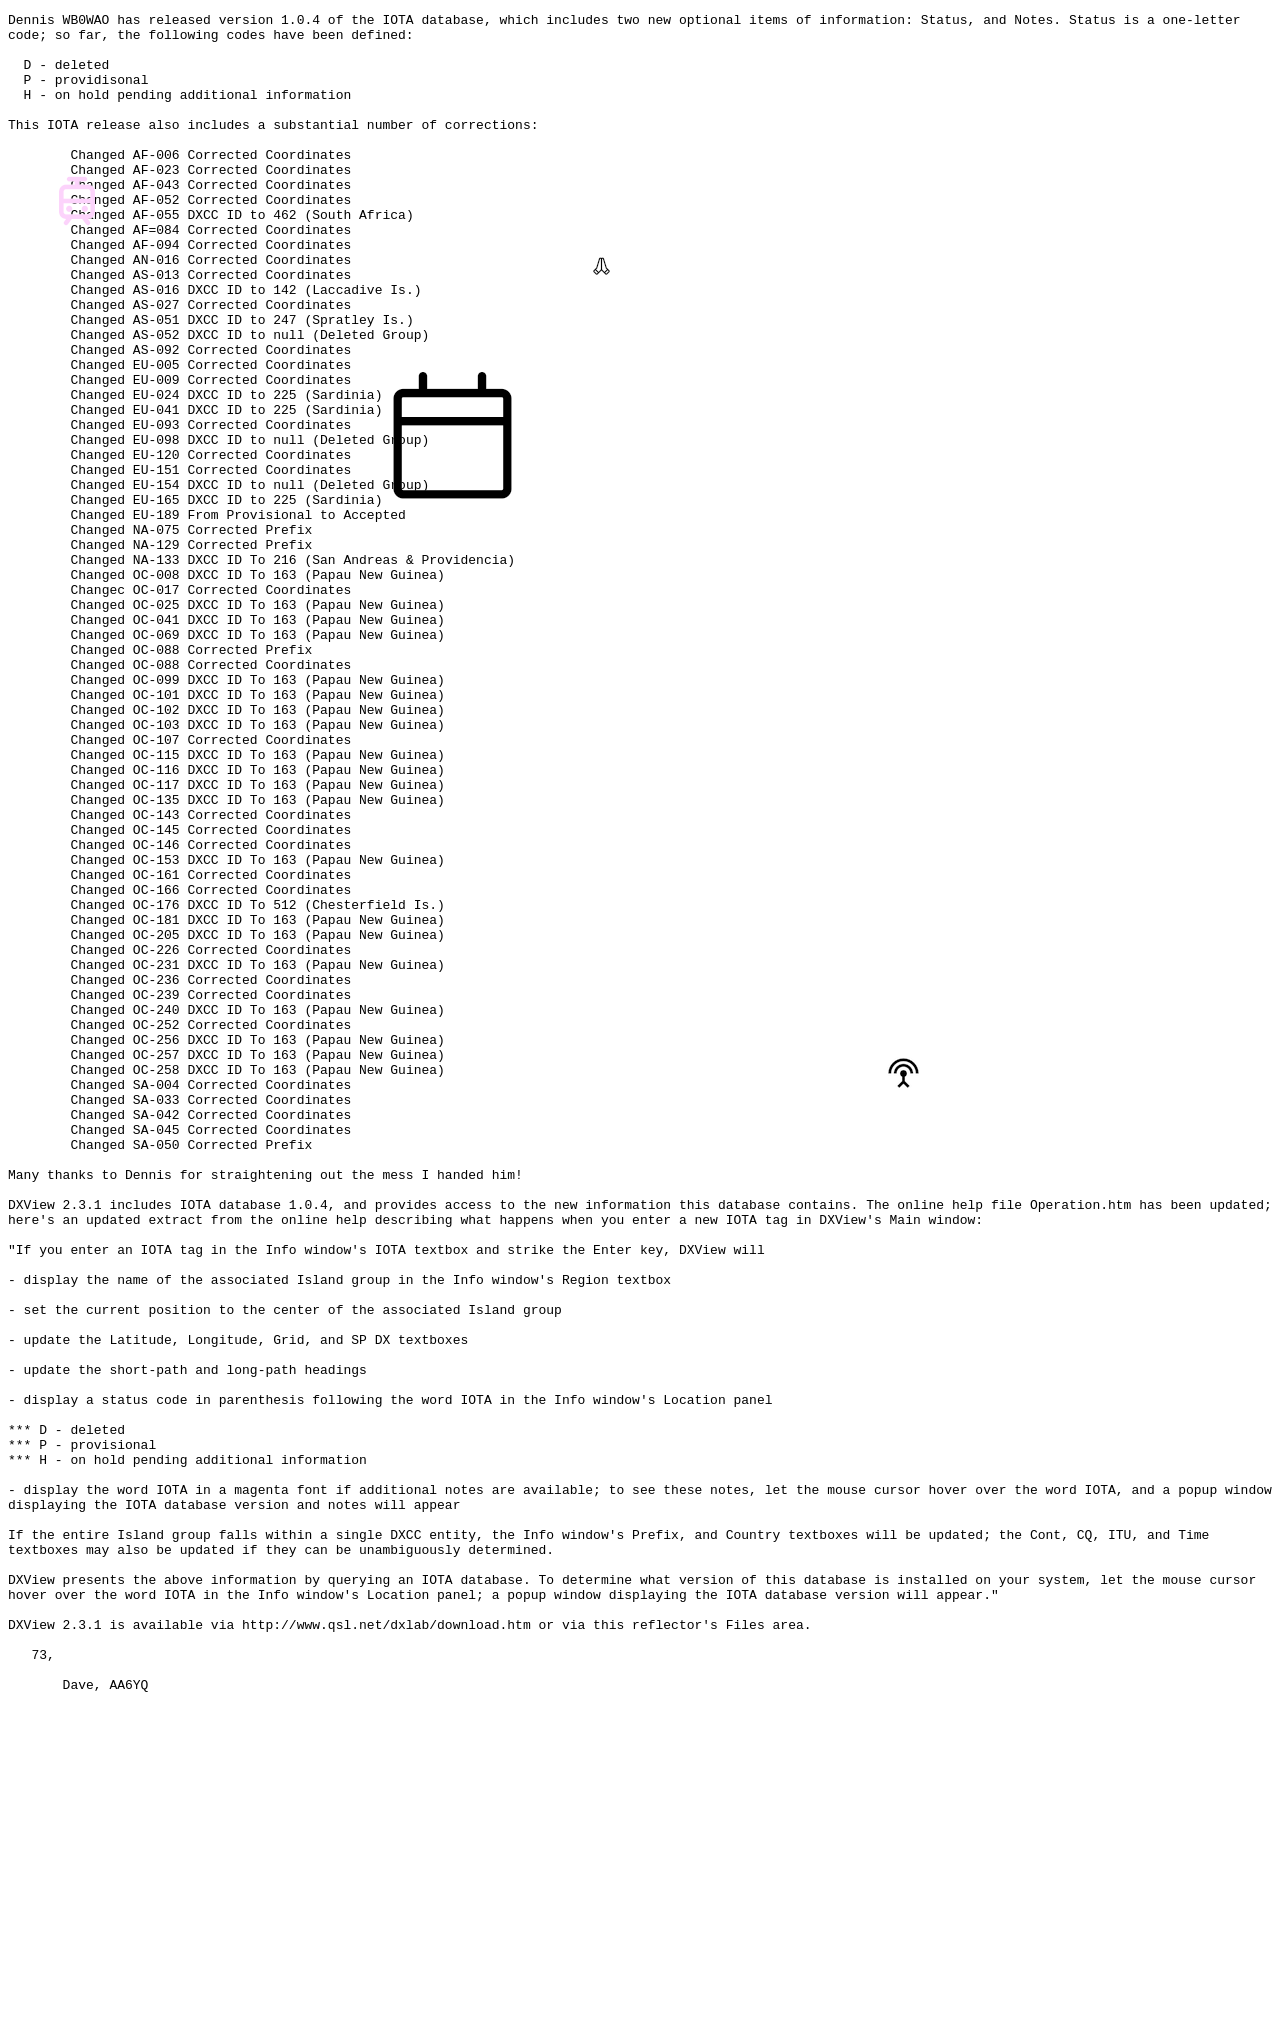 Image resolution: width=1280 pixels, height=2042 pixels. Describe the element at coordinates (903, 1073) in the screenshot. I see `configure antenna or broadcast settings` at that location.